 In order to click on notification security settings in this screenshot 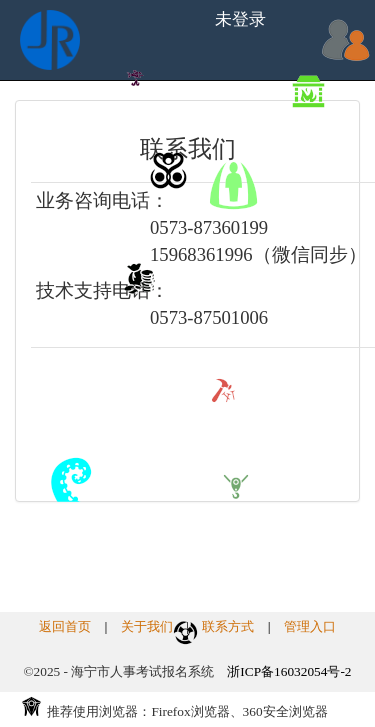, I will do `click(233, 185)`.